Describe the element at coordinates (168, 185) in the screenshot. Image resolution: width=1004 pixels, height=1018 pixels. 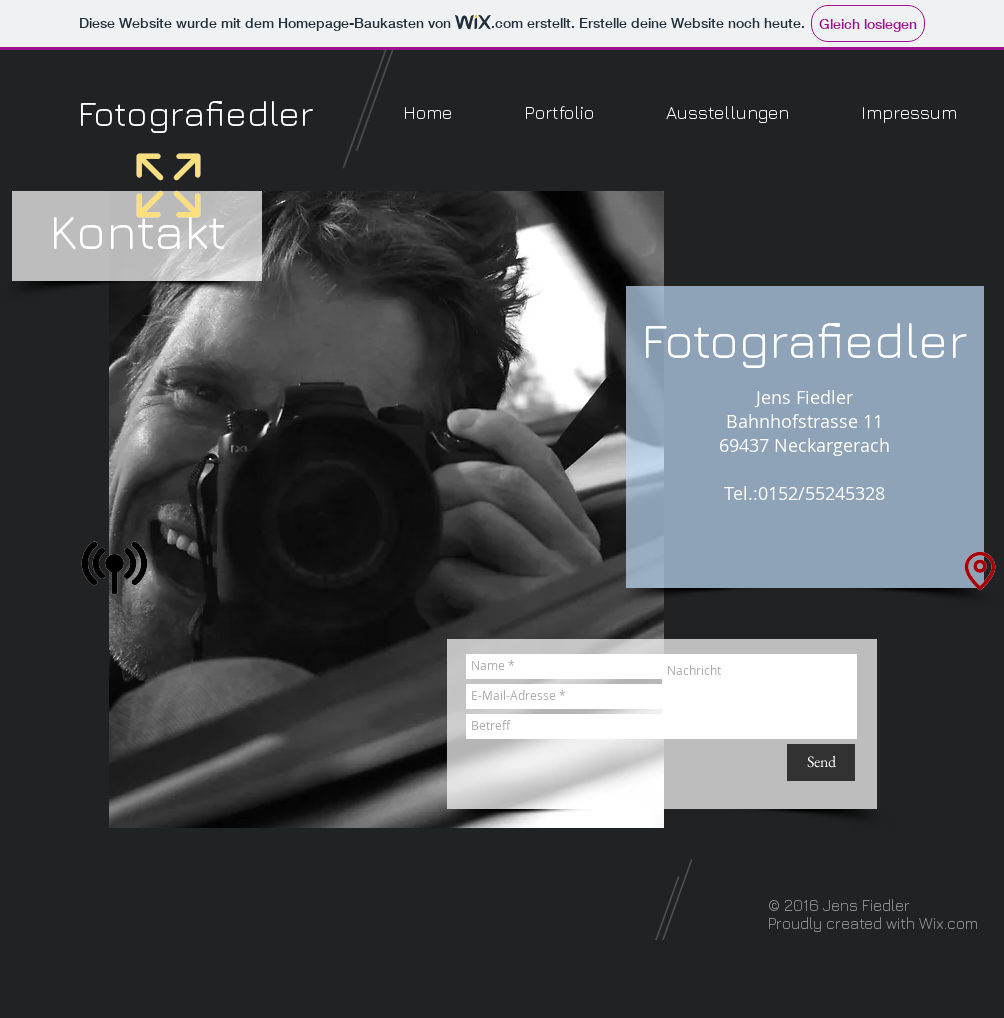
I see `expand to fullscreen mode` at that location.